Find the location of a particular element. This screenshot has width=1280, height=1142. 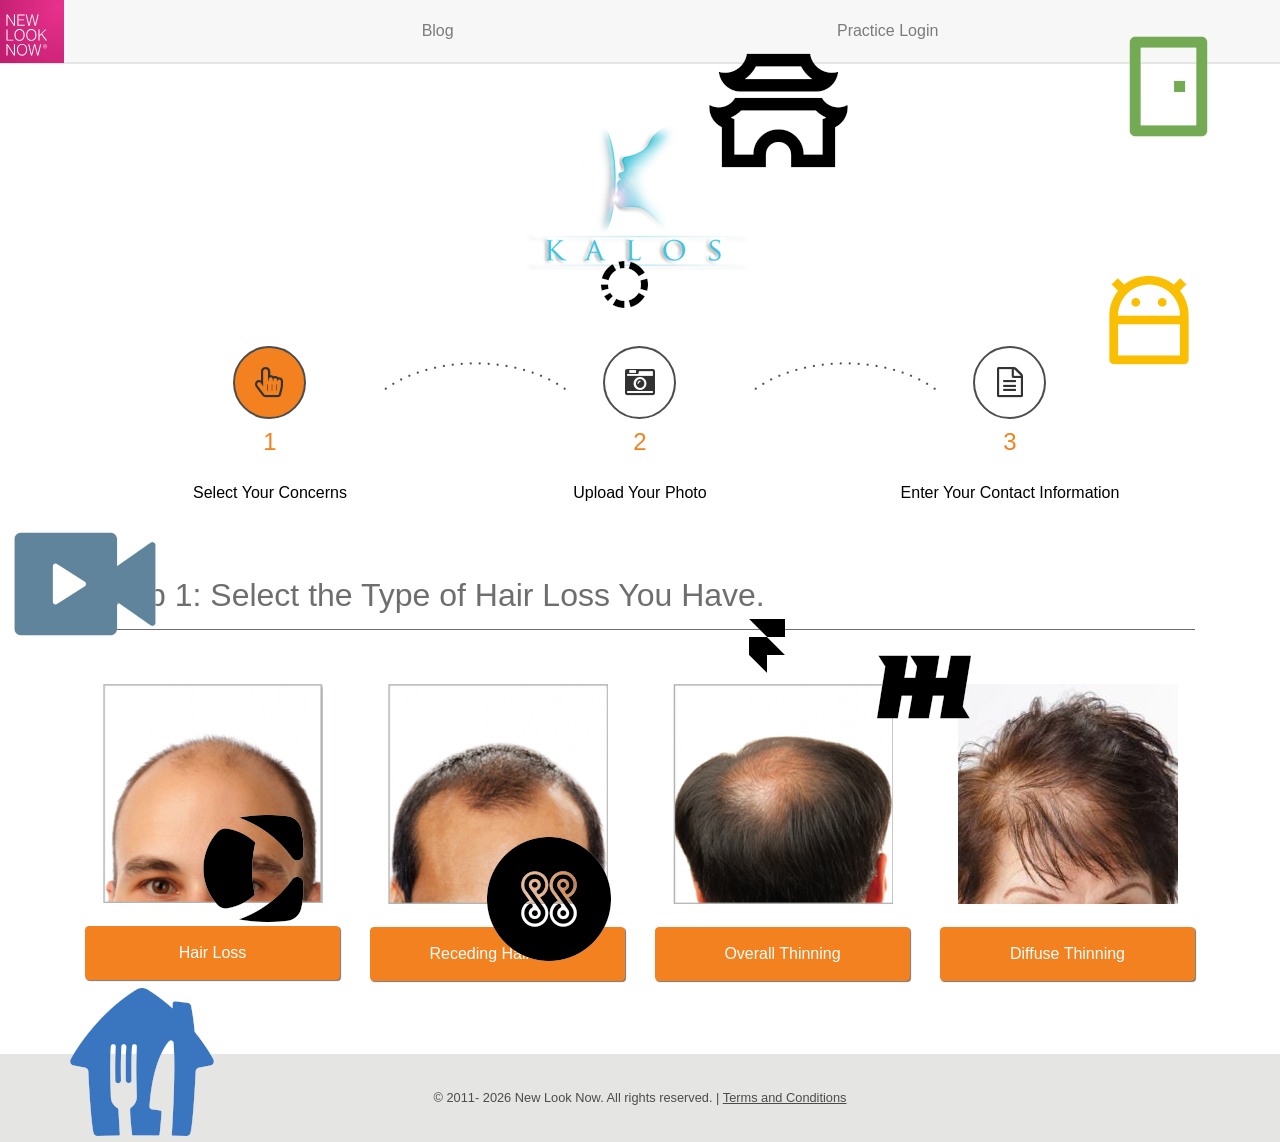

open the Just Eat app is located at coordinates (142, 1062).